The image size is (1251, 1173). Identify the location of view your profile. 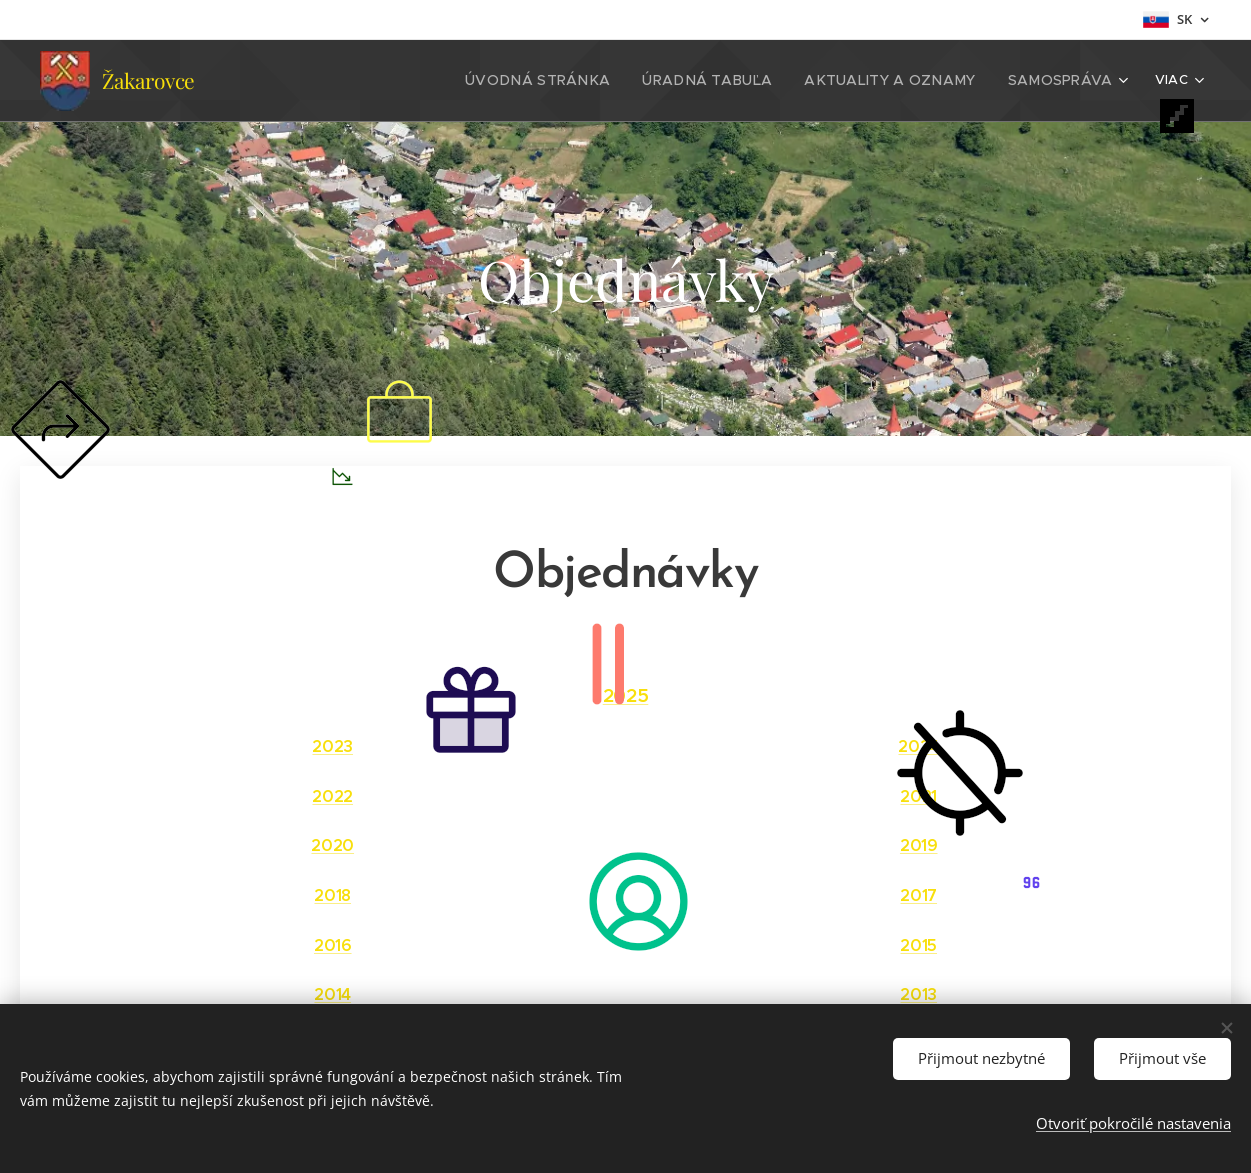
(638, 901).